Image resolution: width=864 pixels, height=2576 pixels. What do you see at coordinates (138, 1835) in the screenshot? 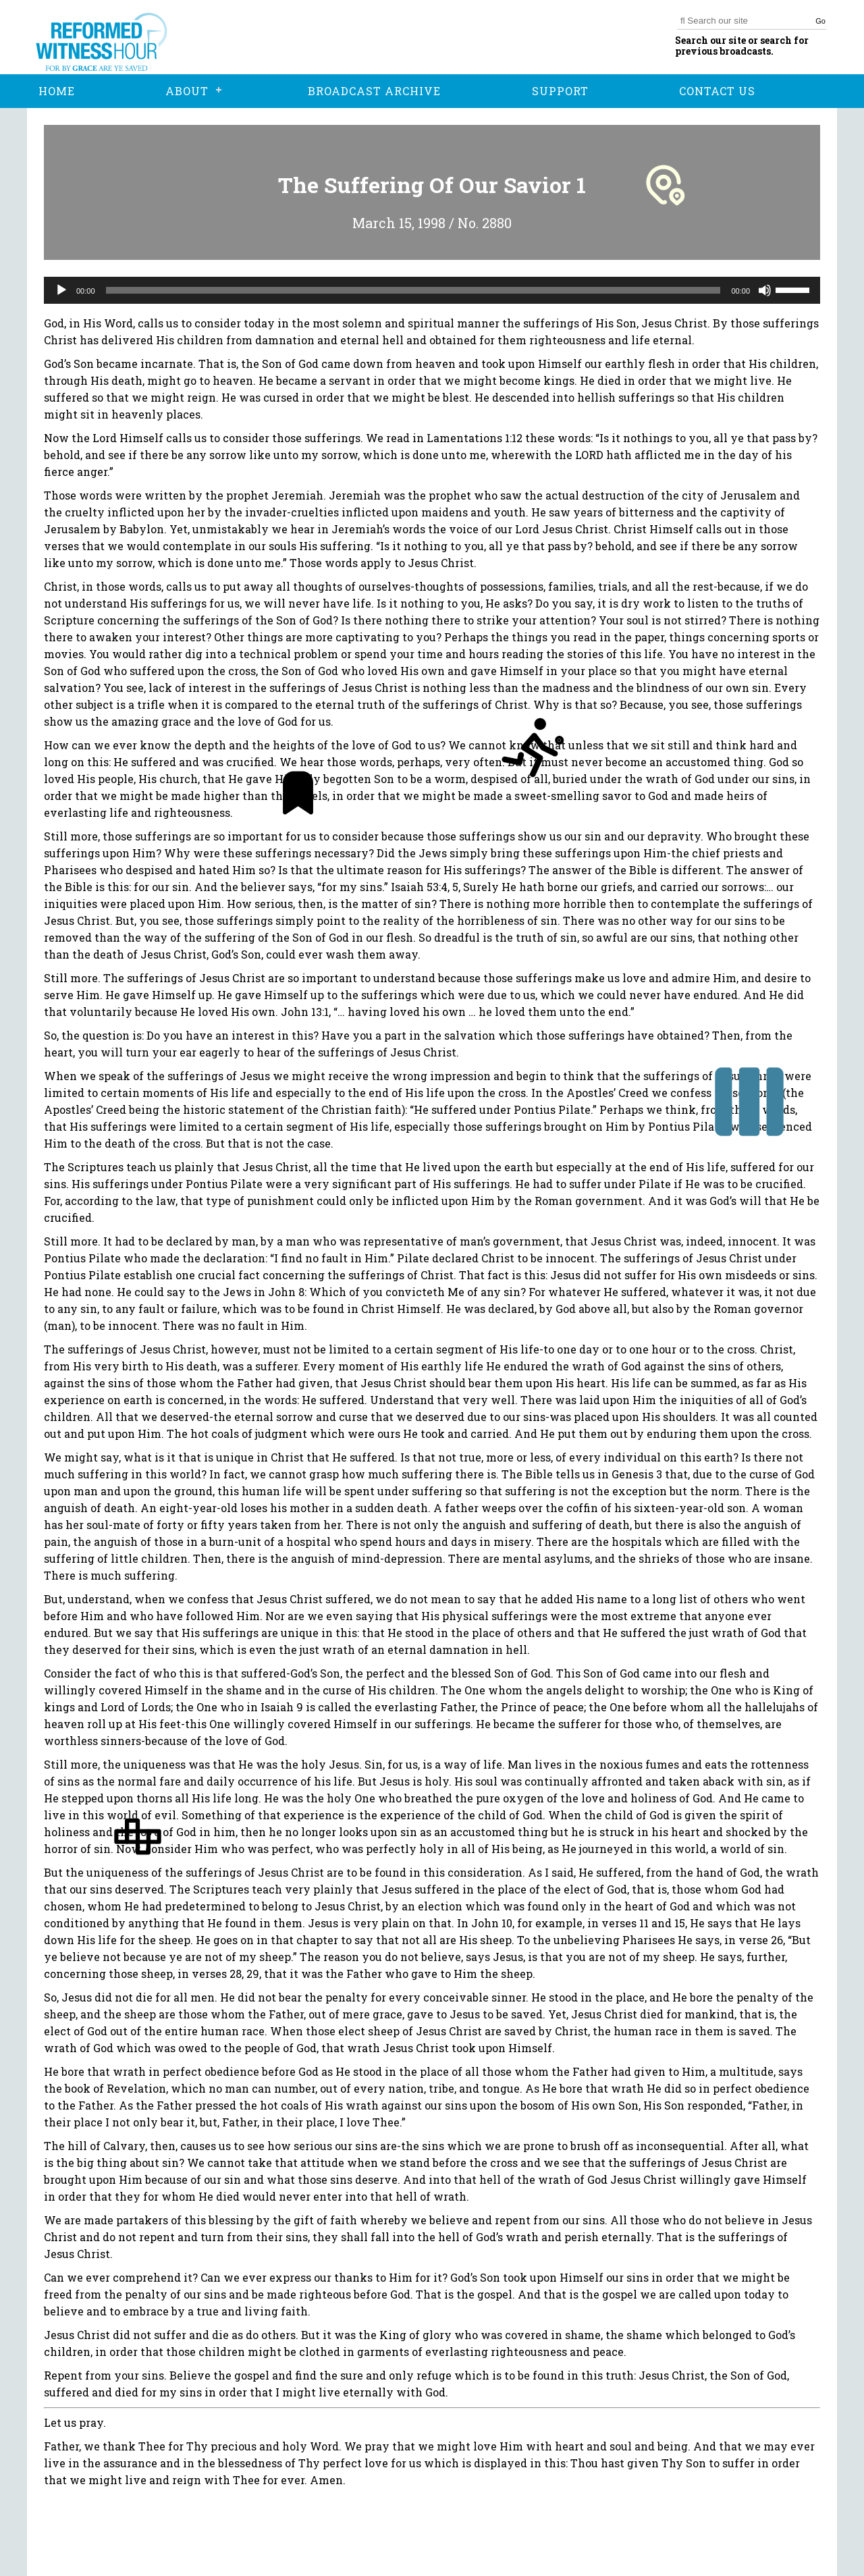
I see `view 3d model unfolded net` at bounding box center [138, 1835].